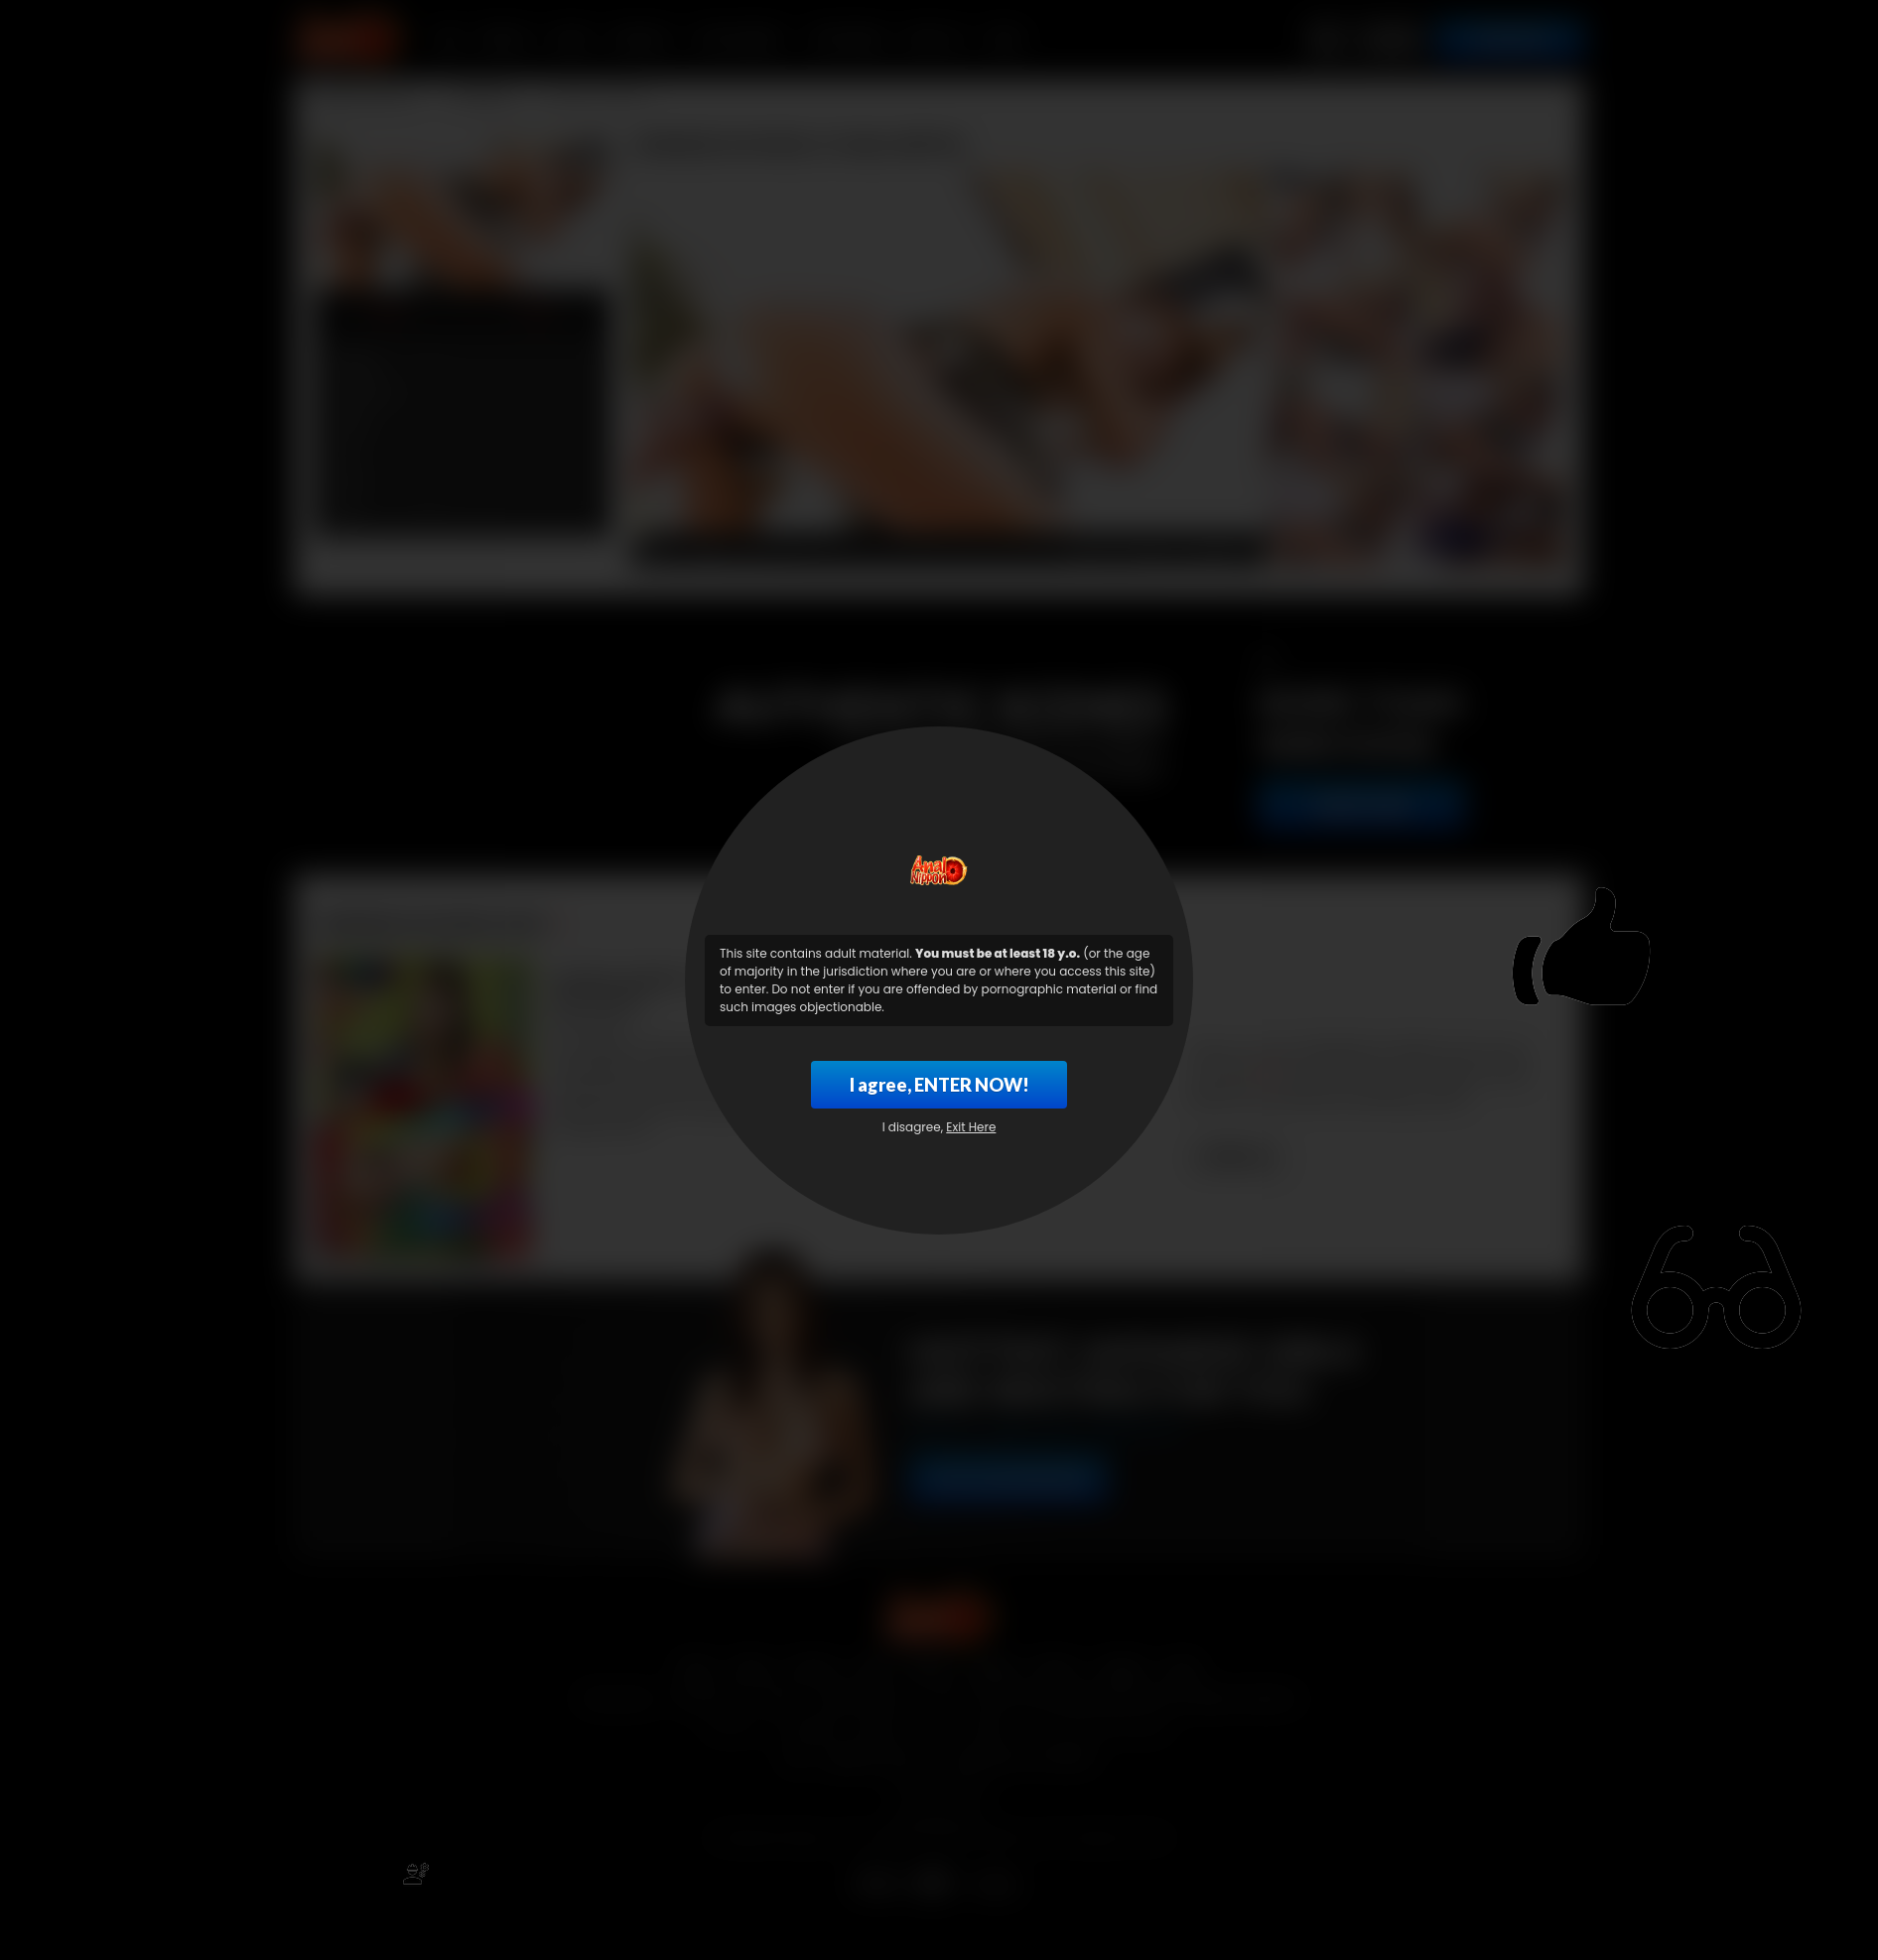 The width and height of the screenshot is (1878, 1960). What do you see at coordinates (1716, 1287) in the screenshot?
I see `enable reading mode` at bounding box center [1716, 1287].